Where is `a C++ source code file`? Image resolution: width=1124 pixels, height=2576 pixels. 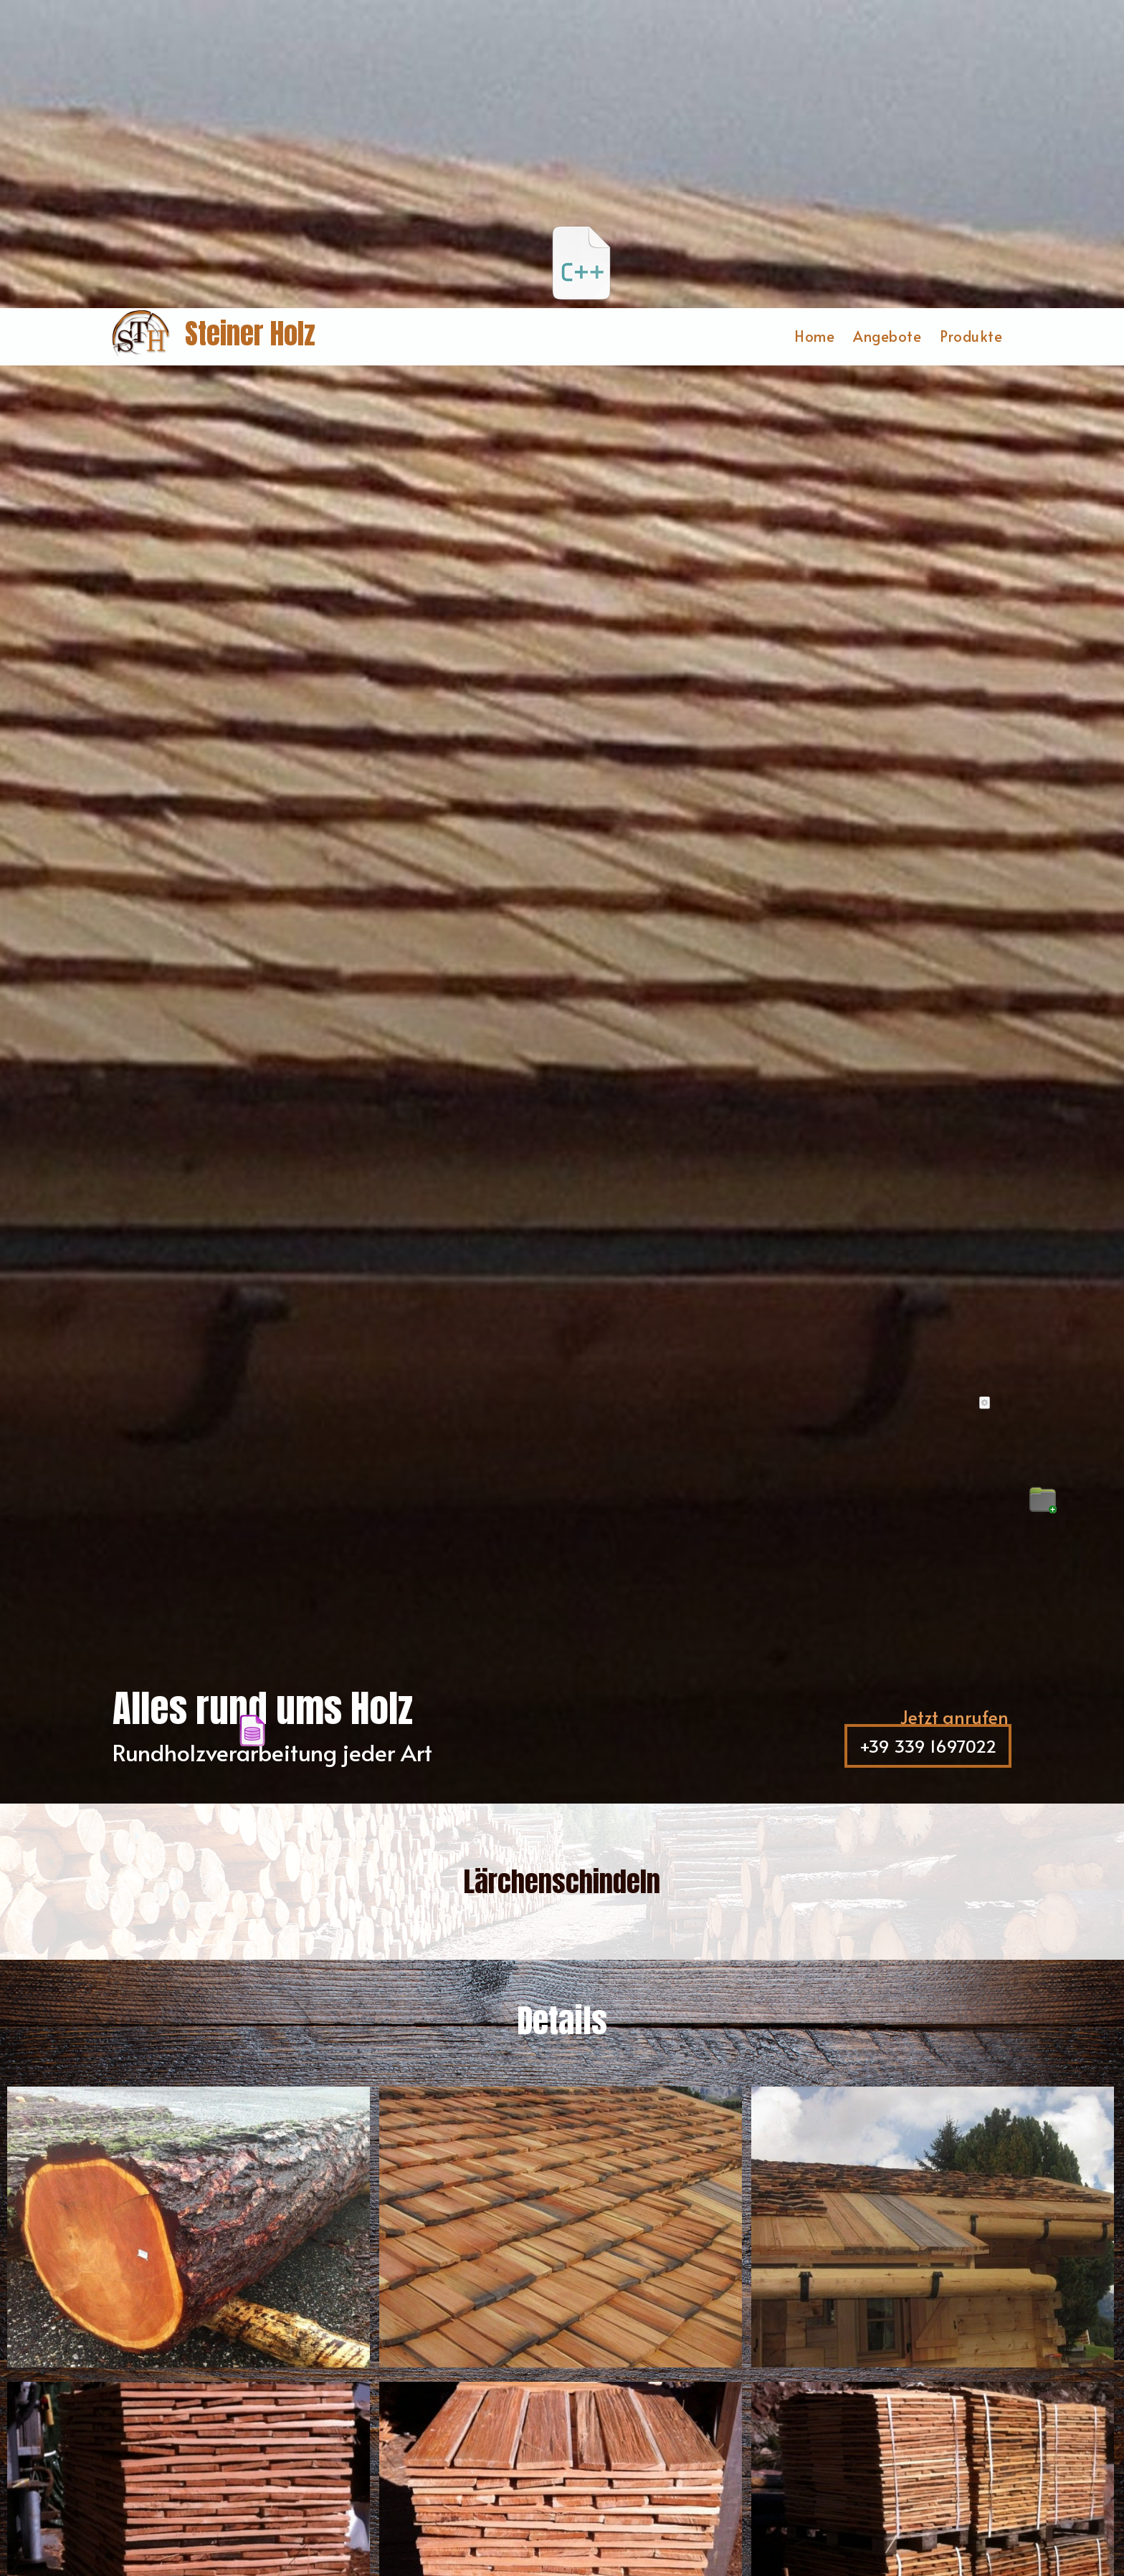 a C++ source code file is located at coordinates (581, 263).